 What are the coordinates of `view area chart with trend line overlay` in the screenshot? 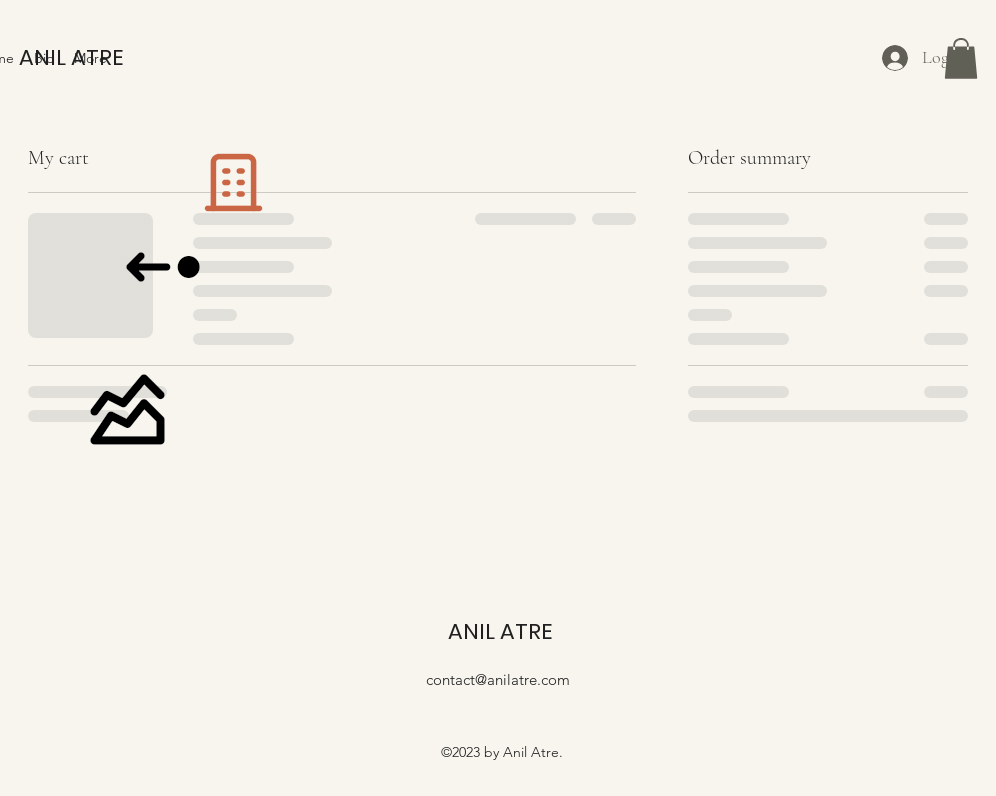 It's located at (127, 411).